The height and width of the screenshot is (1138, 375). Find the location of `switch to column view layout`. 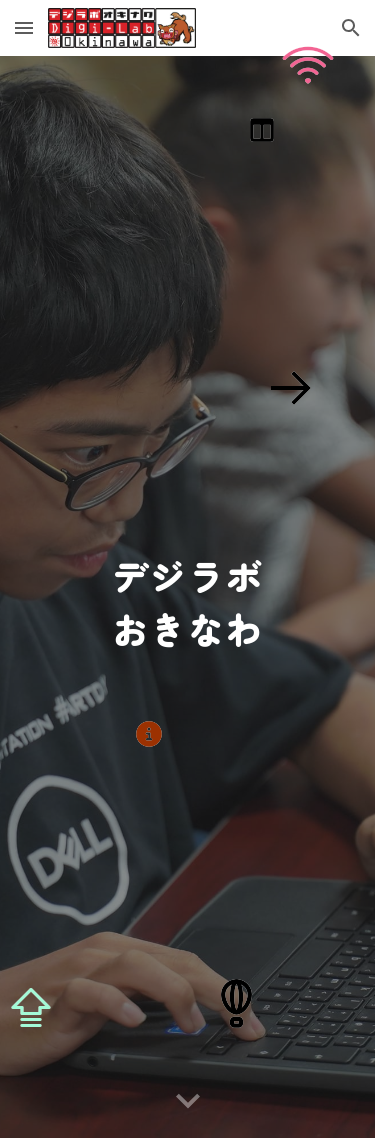

switch to column view layout is located at coordinates (262, 130).